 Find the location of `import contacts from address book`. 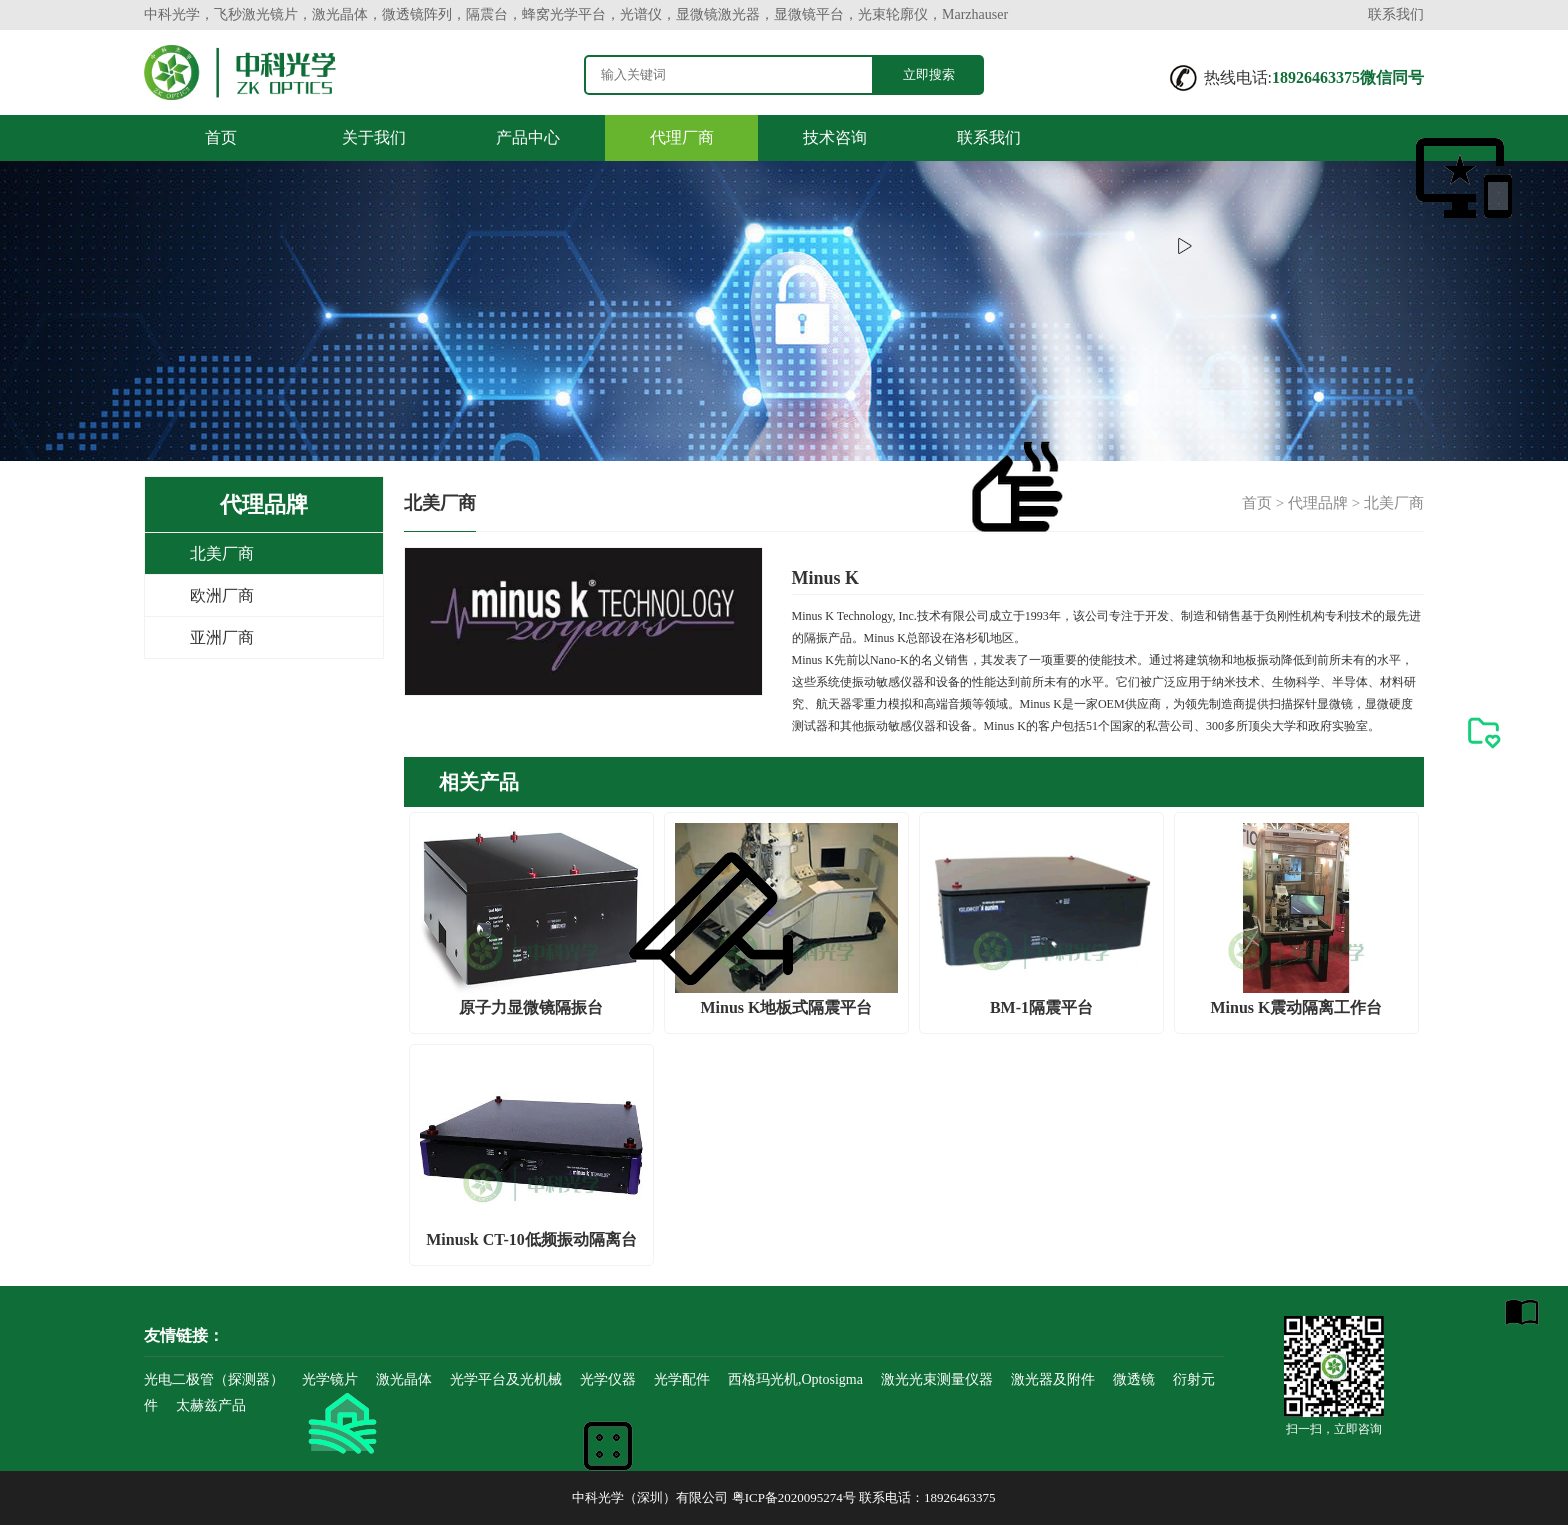

import contacts from address book is located at coordinates (1522, 1311).